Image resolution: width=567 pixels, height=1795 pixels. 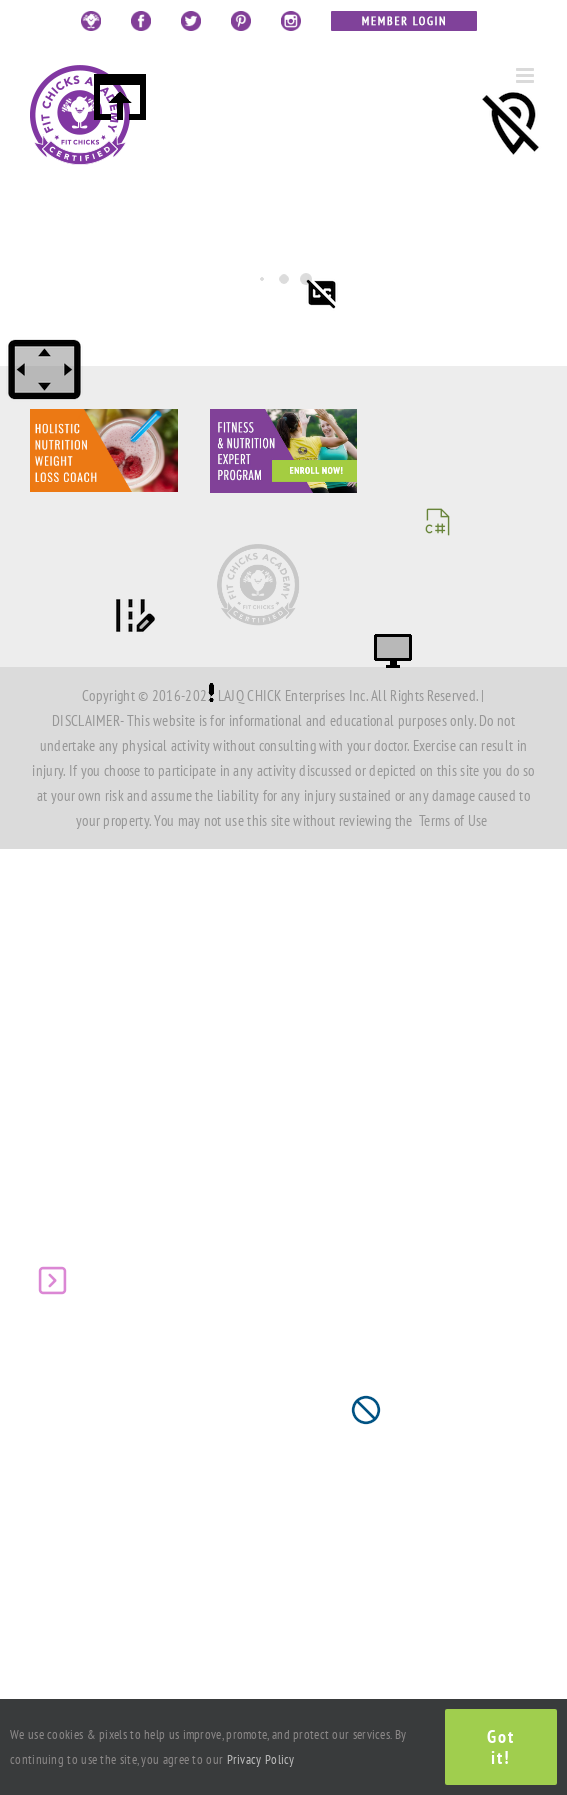 I want to click on switch to desktop view, so click(x=393, y=651).